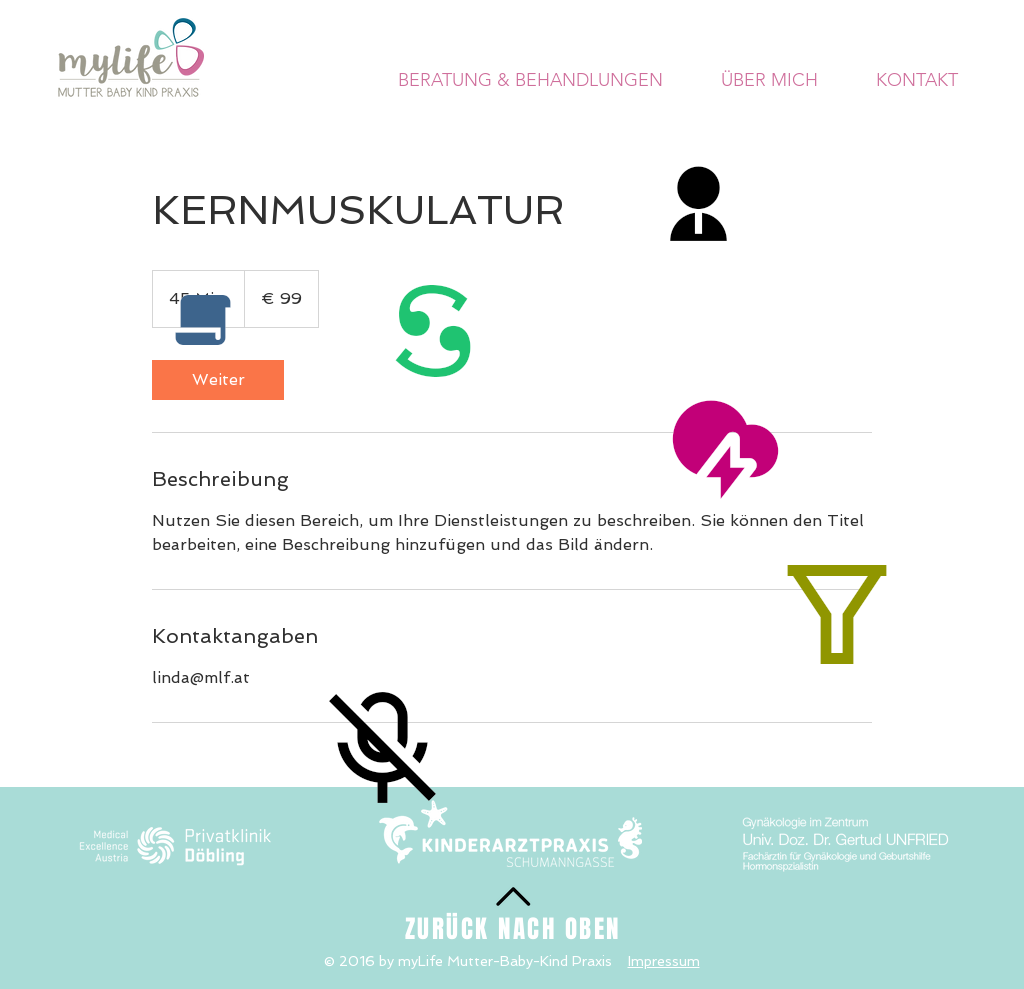  What do you see at coordinates (433, 331) in the screenshot?
I see `open the Scribd app` at bounding box center [433, 331].